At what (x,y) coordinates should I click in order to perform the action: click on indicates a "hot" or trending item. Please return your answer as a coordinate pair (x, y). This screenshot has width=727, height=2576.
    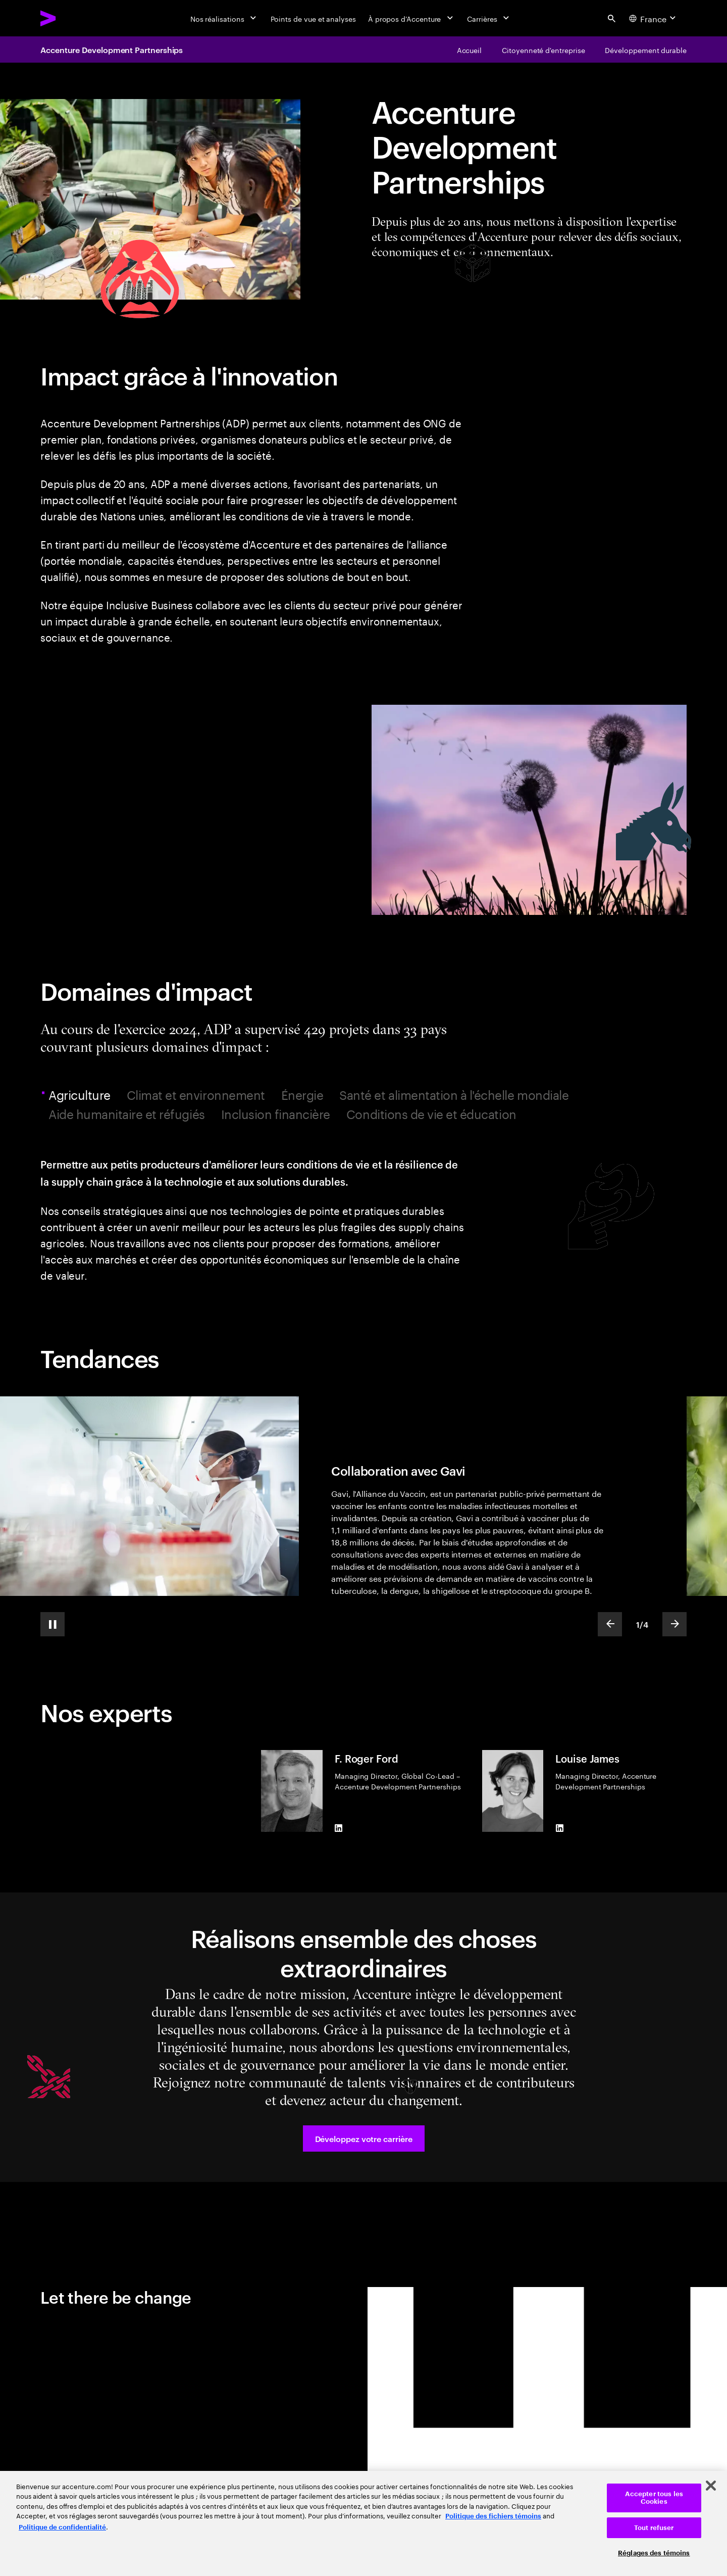
    Looking at the image, I should click on (611, 1206).